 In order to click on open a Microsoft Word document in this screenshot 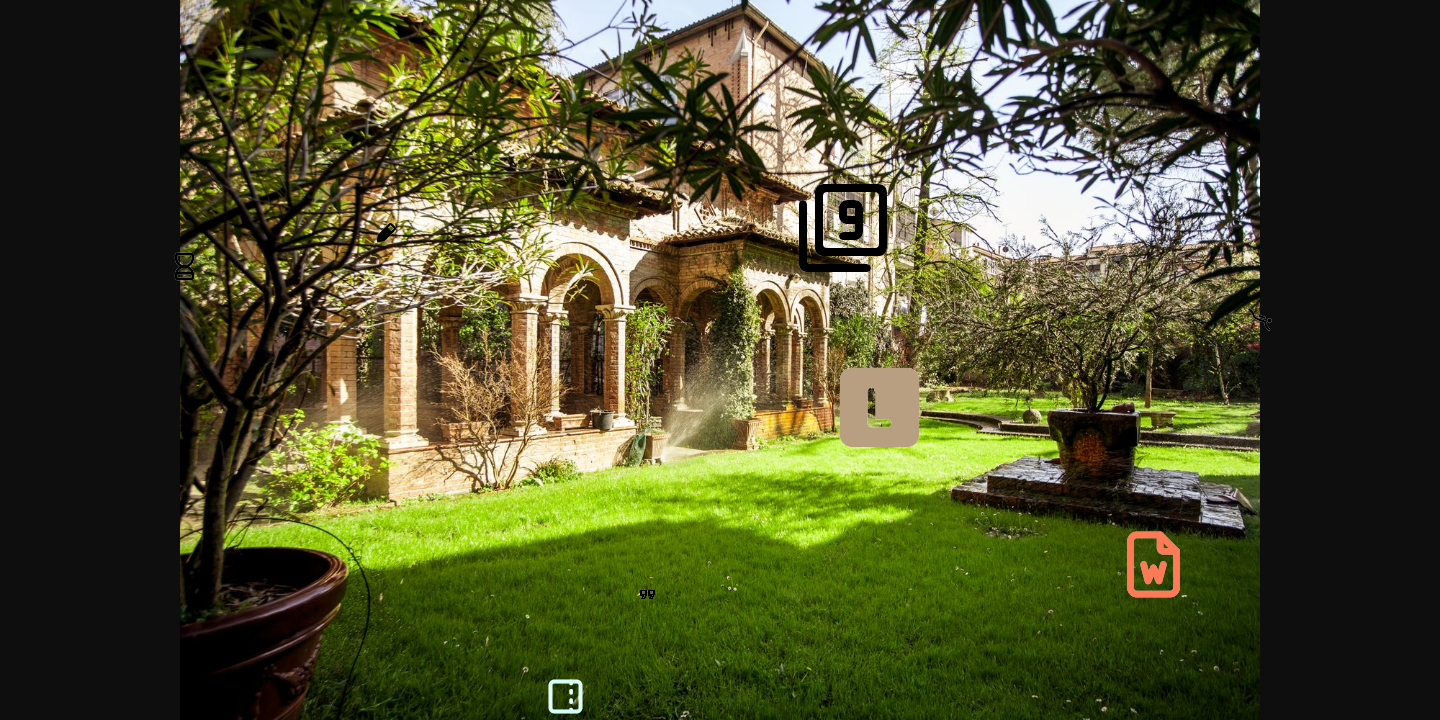, I will do `click(1153, 564)`.